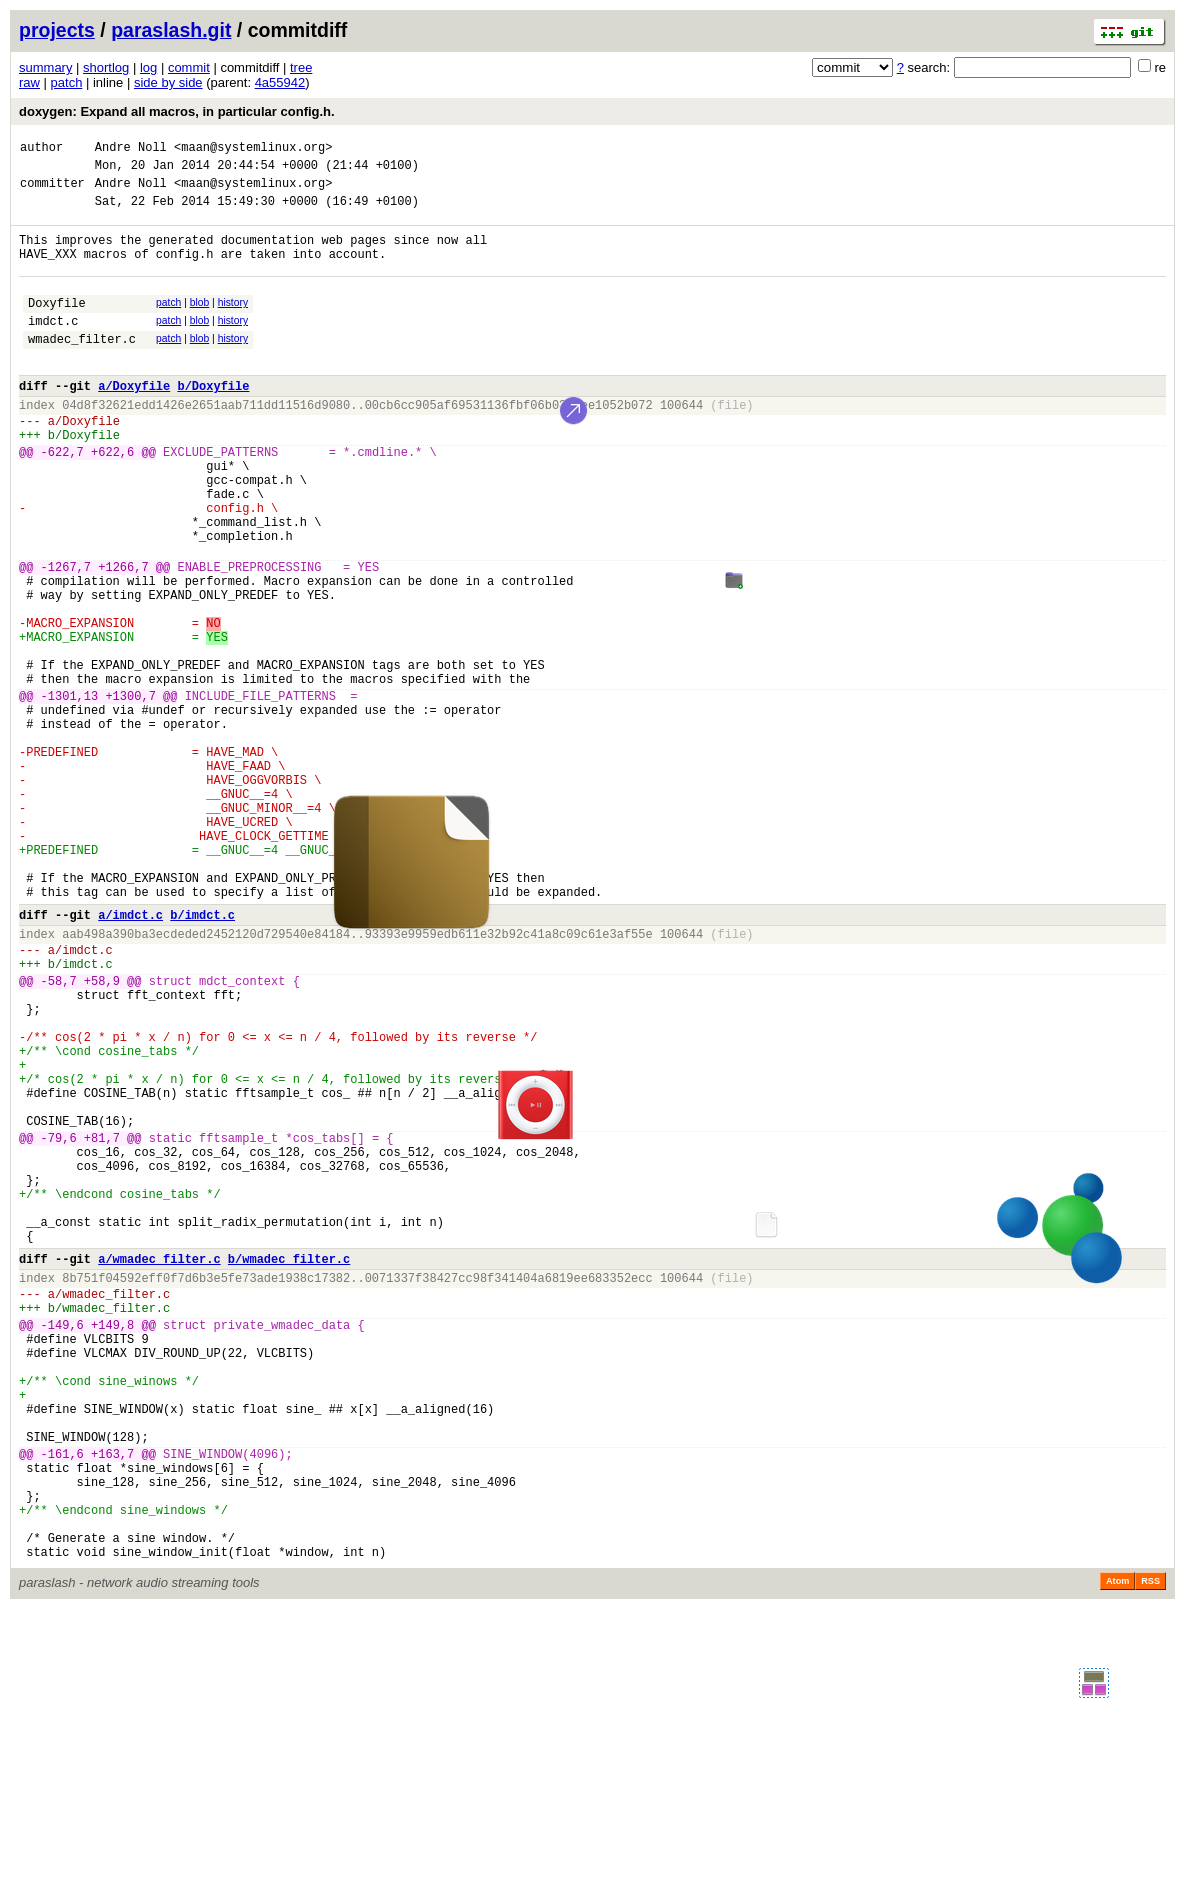  Describe the element at coordinates (734, 580) in the screenshot. I see `create a new folder` at that location.